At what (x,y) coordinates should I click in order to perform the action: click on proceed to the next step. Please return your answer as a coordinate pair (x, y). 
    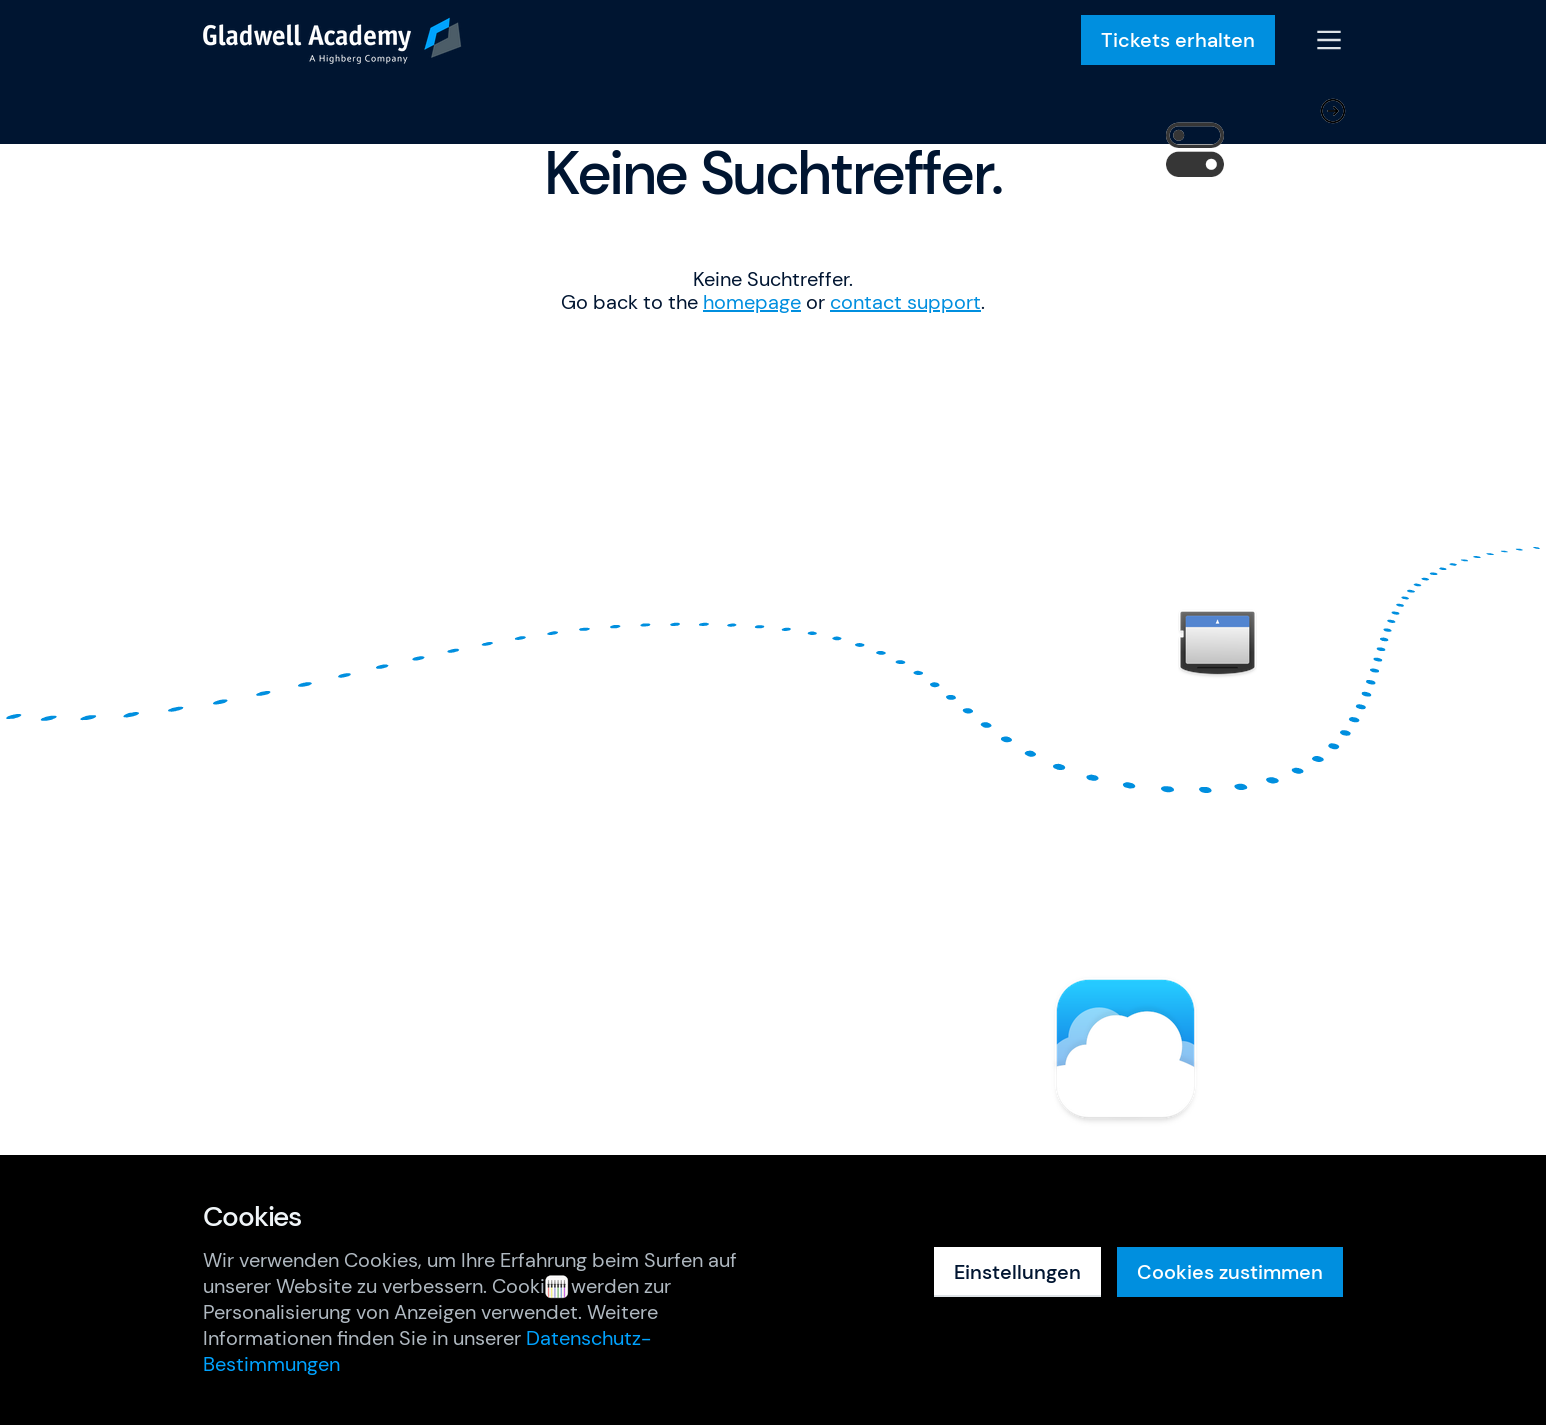
    Looking at the image, I should click on (1333, 111).